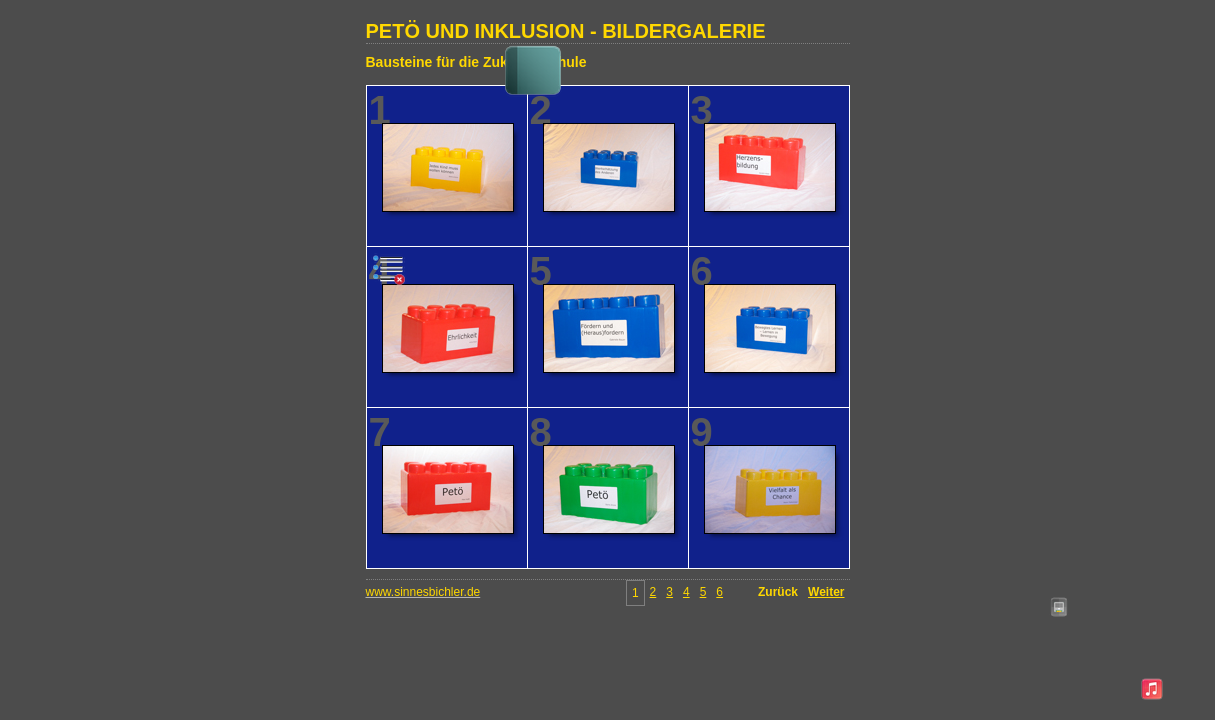 Image resolution: width=1215 pixels, height=720 pixels. What do you see at coordinates (1059, 607) in the screenshot?
I see `indicates a ROM file type` at bounding box center [1059, 607].